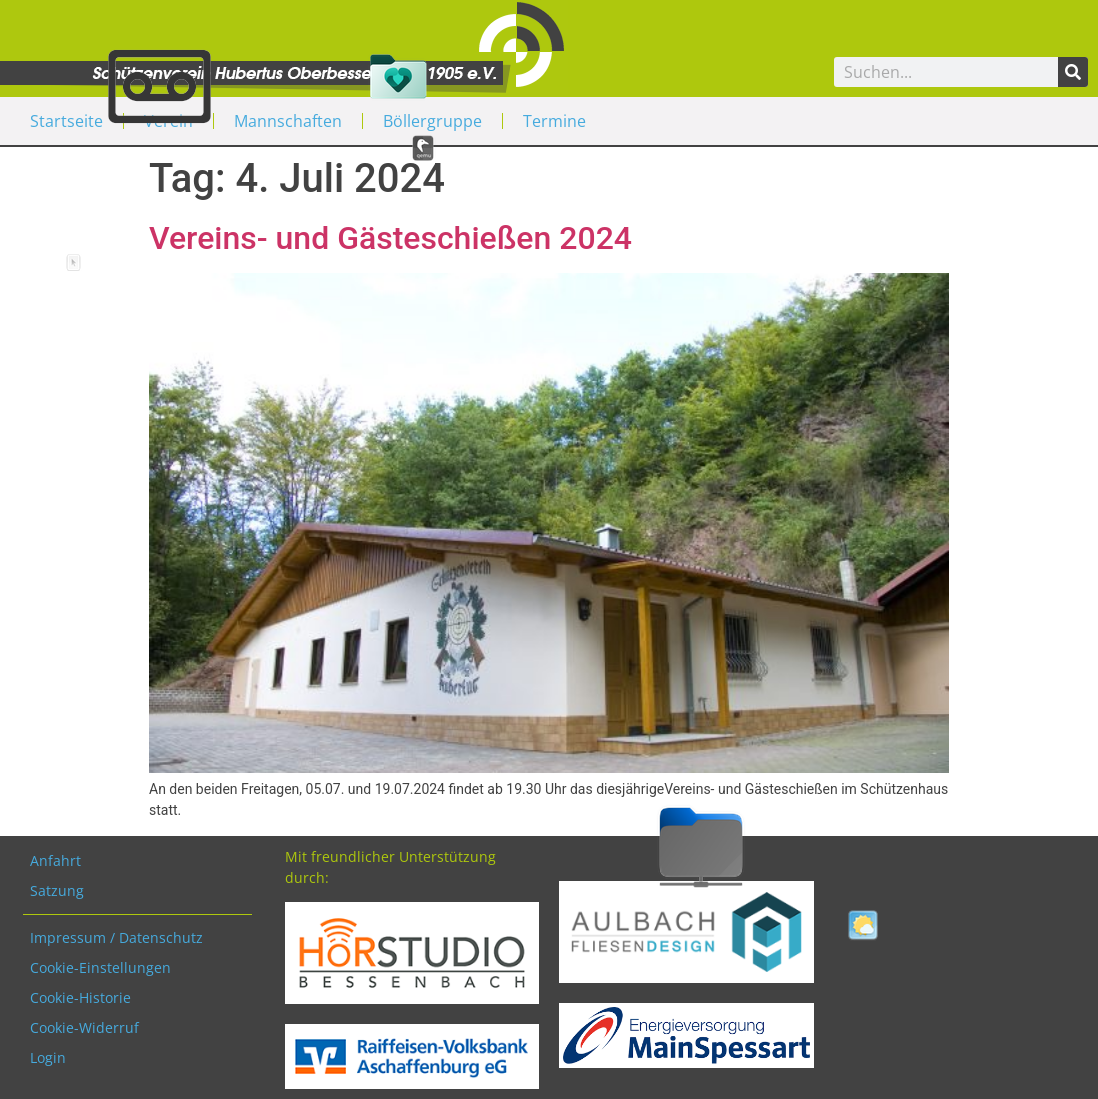 The image size is (1098, 1099). Describe the element at coordinates (398, 78) in the screenshot. I see `open microsoft family safety folder` at that location.